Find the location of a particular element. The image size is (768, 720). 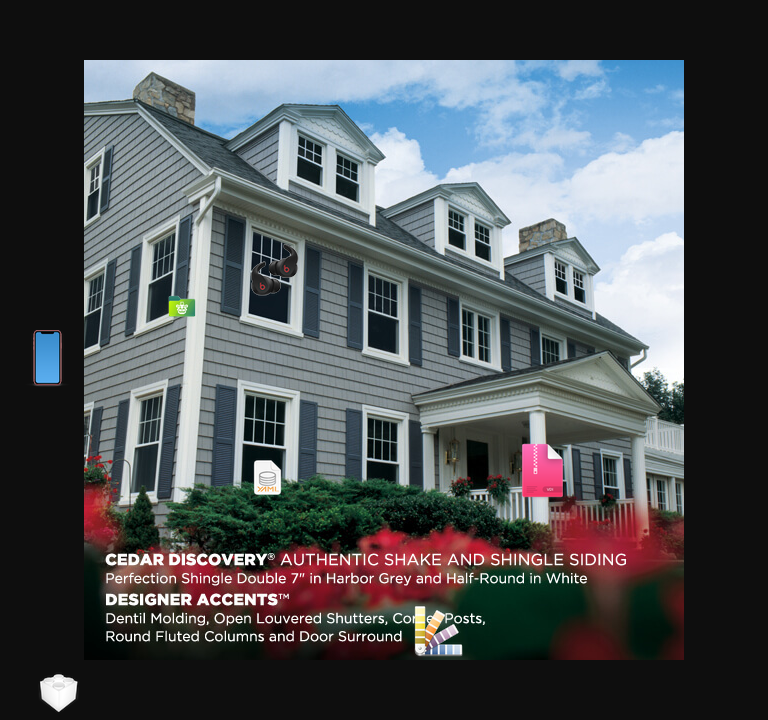

iPhone XR device icon in coral/red color is located at coordinates (47, 358).